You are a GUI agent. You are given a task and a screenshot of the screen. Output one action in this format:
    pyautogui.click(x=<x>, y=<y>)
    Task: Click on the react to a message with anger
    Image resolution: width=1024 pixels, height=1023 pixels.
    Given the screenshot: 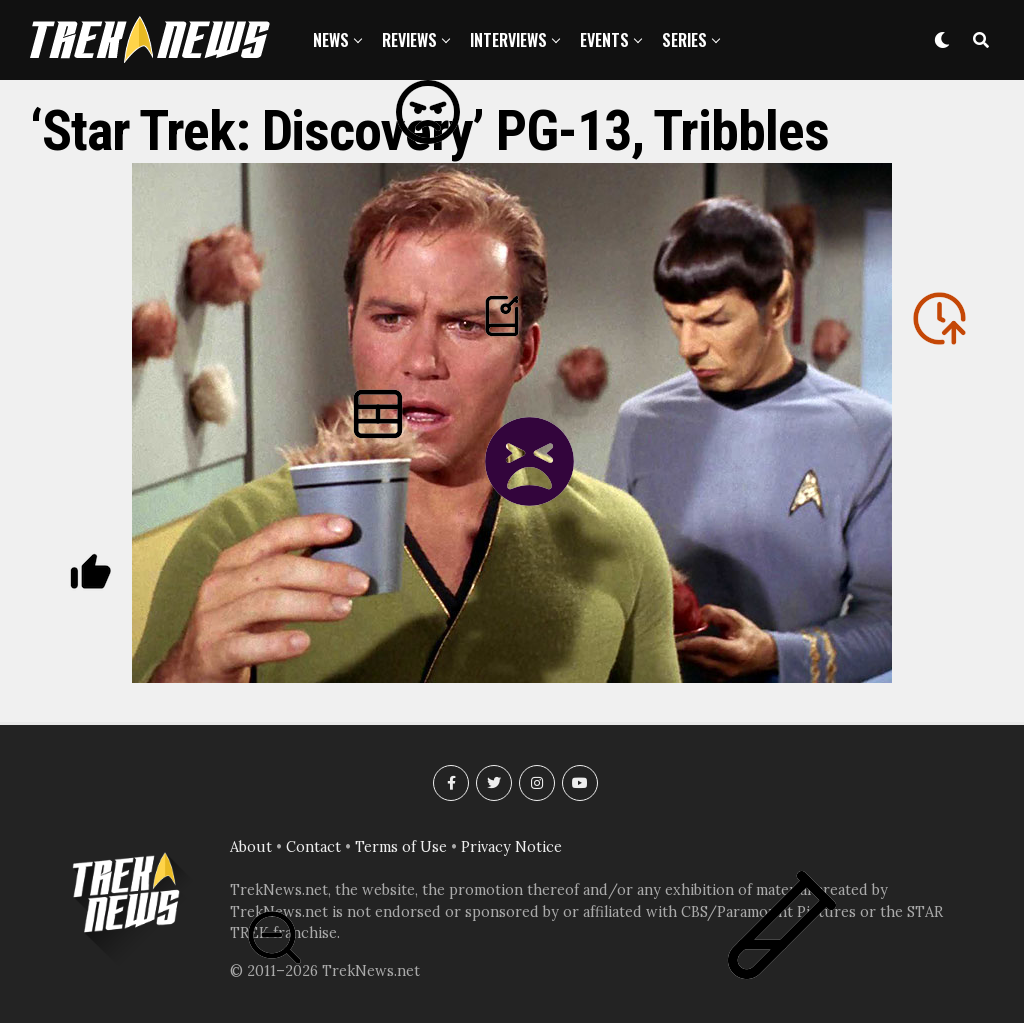 What is the action you would take?
    pyautogui.click(x=428, y=112)
    